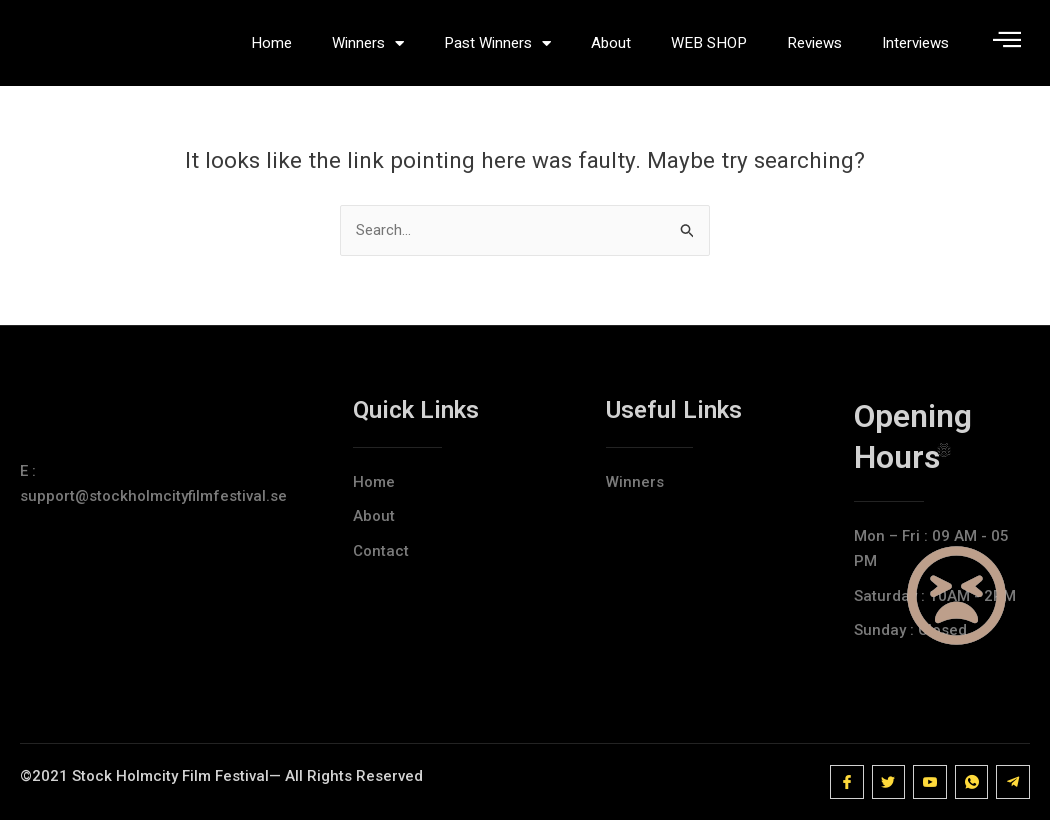 The width and height of the screenshot is (1050, 820). I want to click on indicates user fatigue or exhaustion status, so click(956, 595).